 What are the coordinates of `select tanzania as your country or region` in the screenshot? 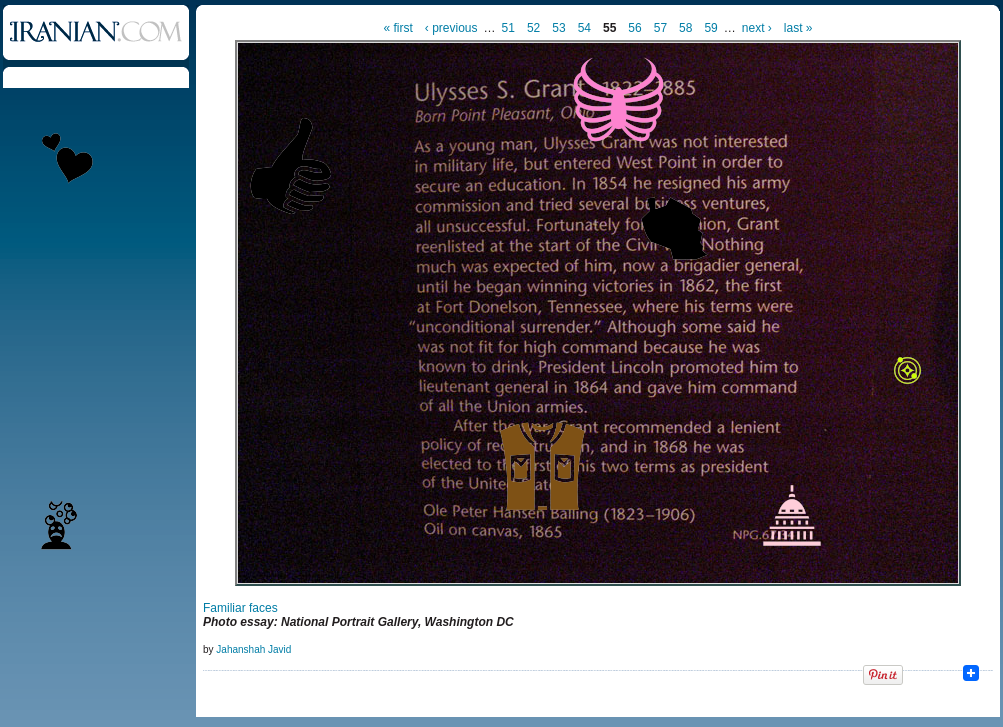 It's located at (674, 228).